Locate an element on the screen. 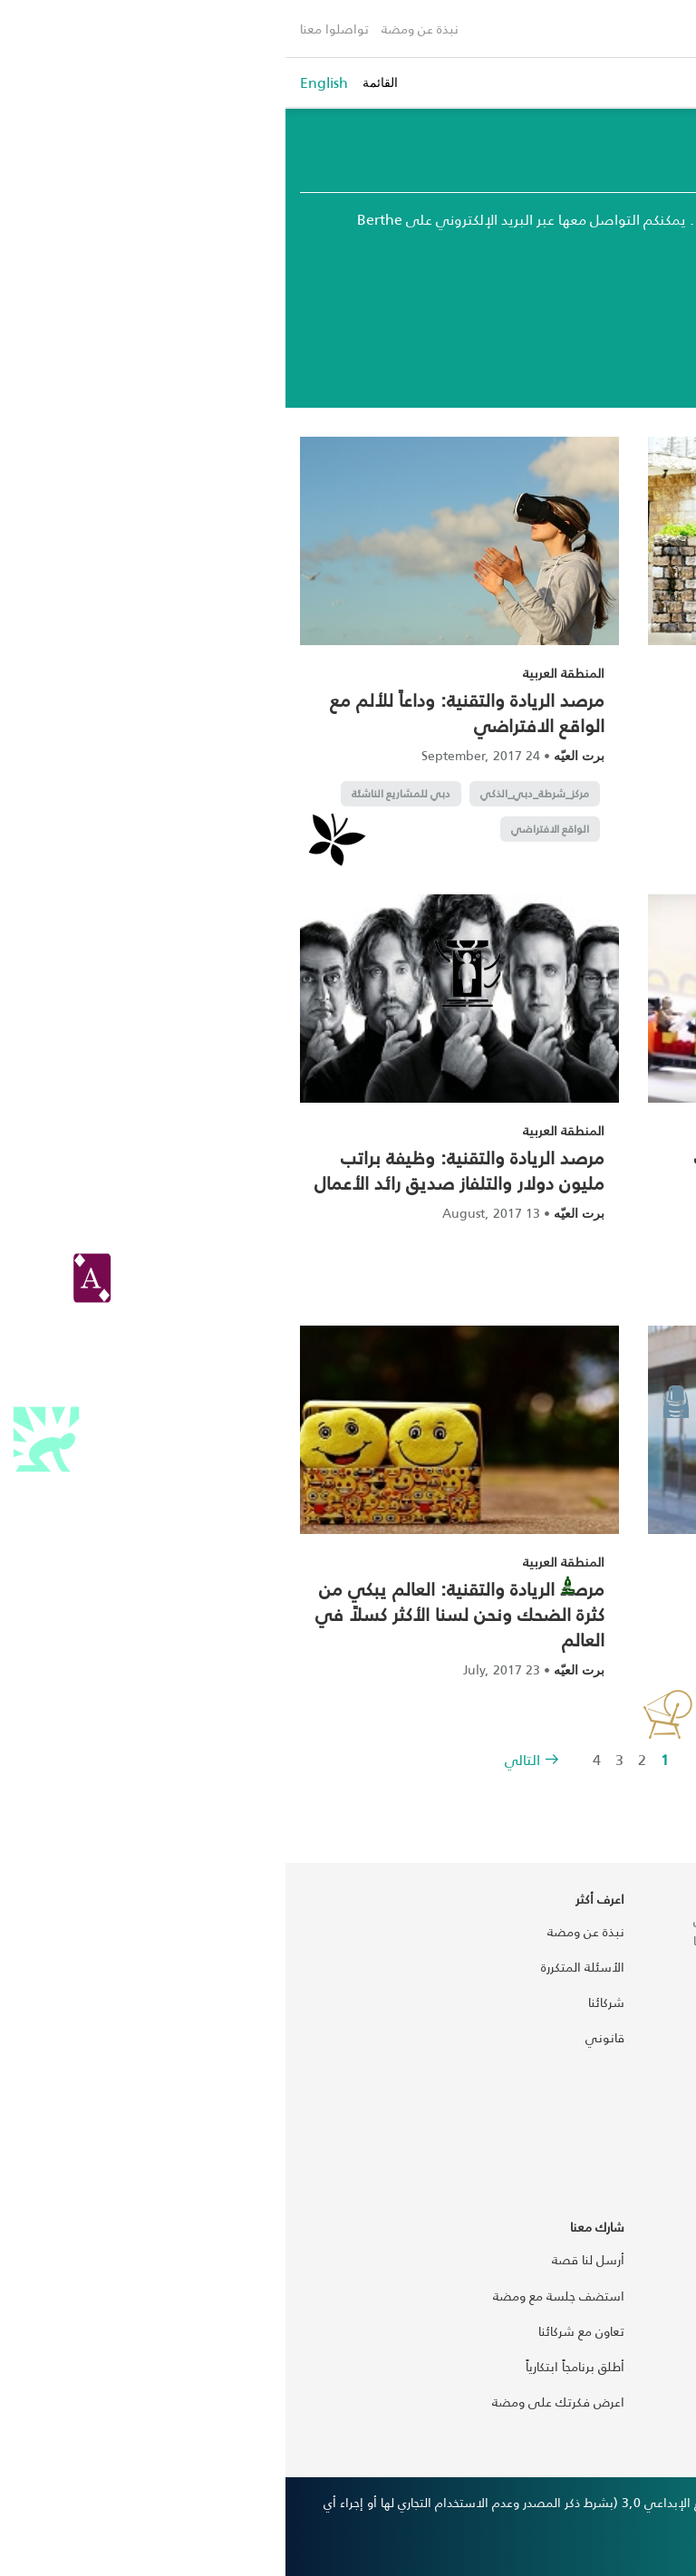 The height and width of the screenshot is (2576, 696). select the bishop piece in a chess game is located at coordinates (567, 1585).